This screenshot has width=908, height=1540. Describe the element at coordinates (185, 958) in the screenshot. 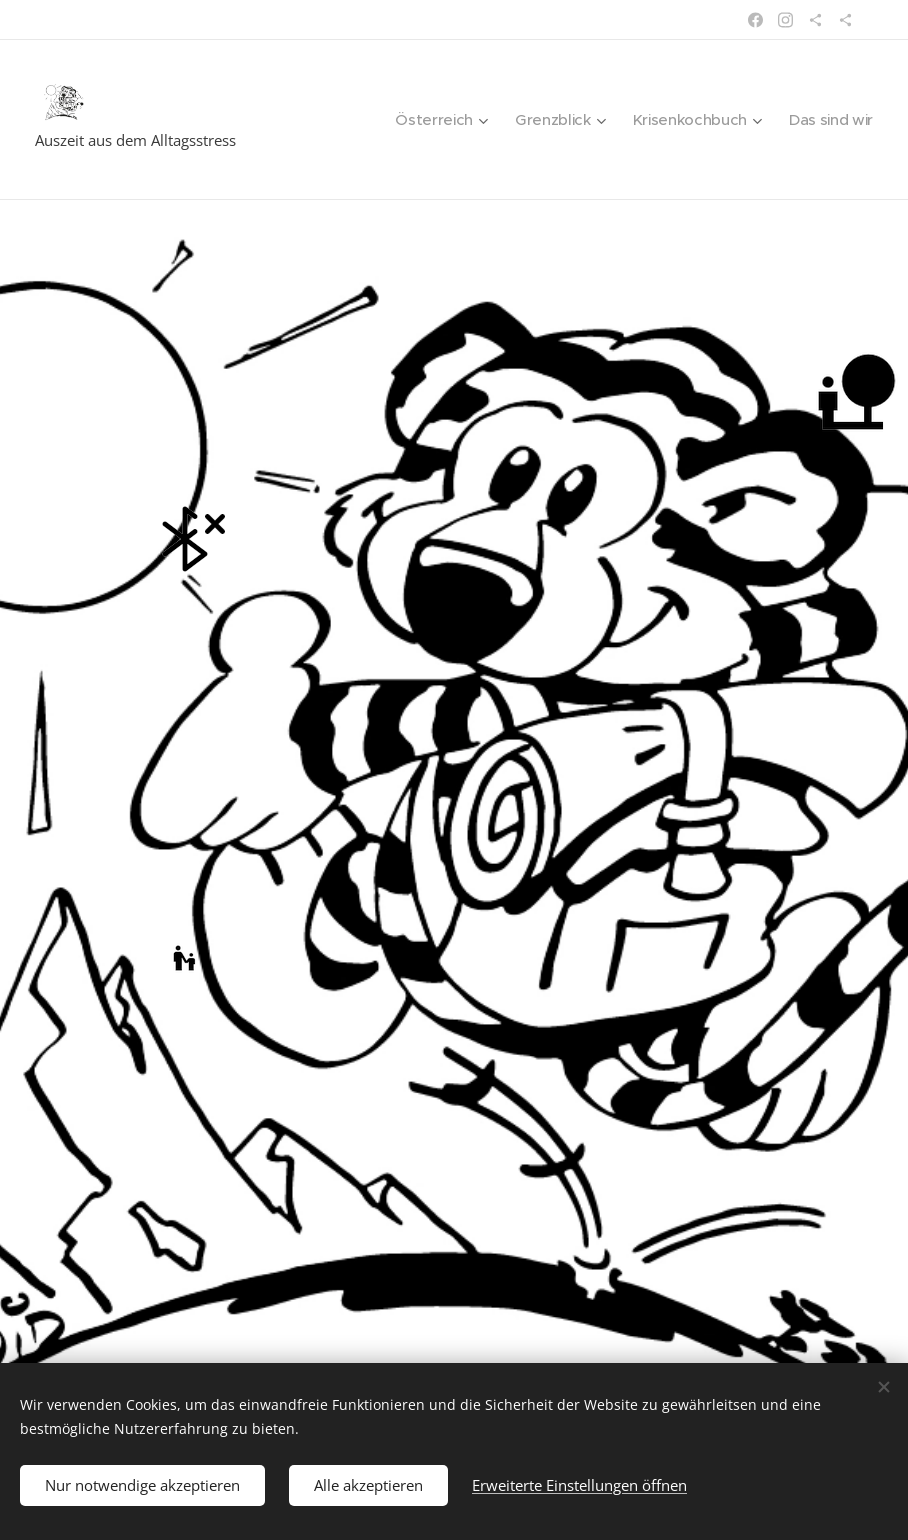

I see `parental supervision required` at that location.